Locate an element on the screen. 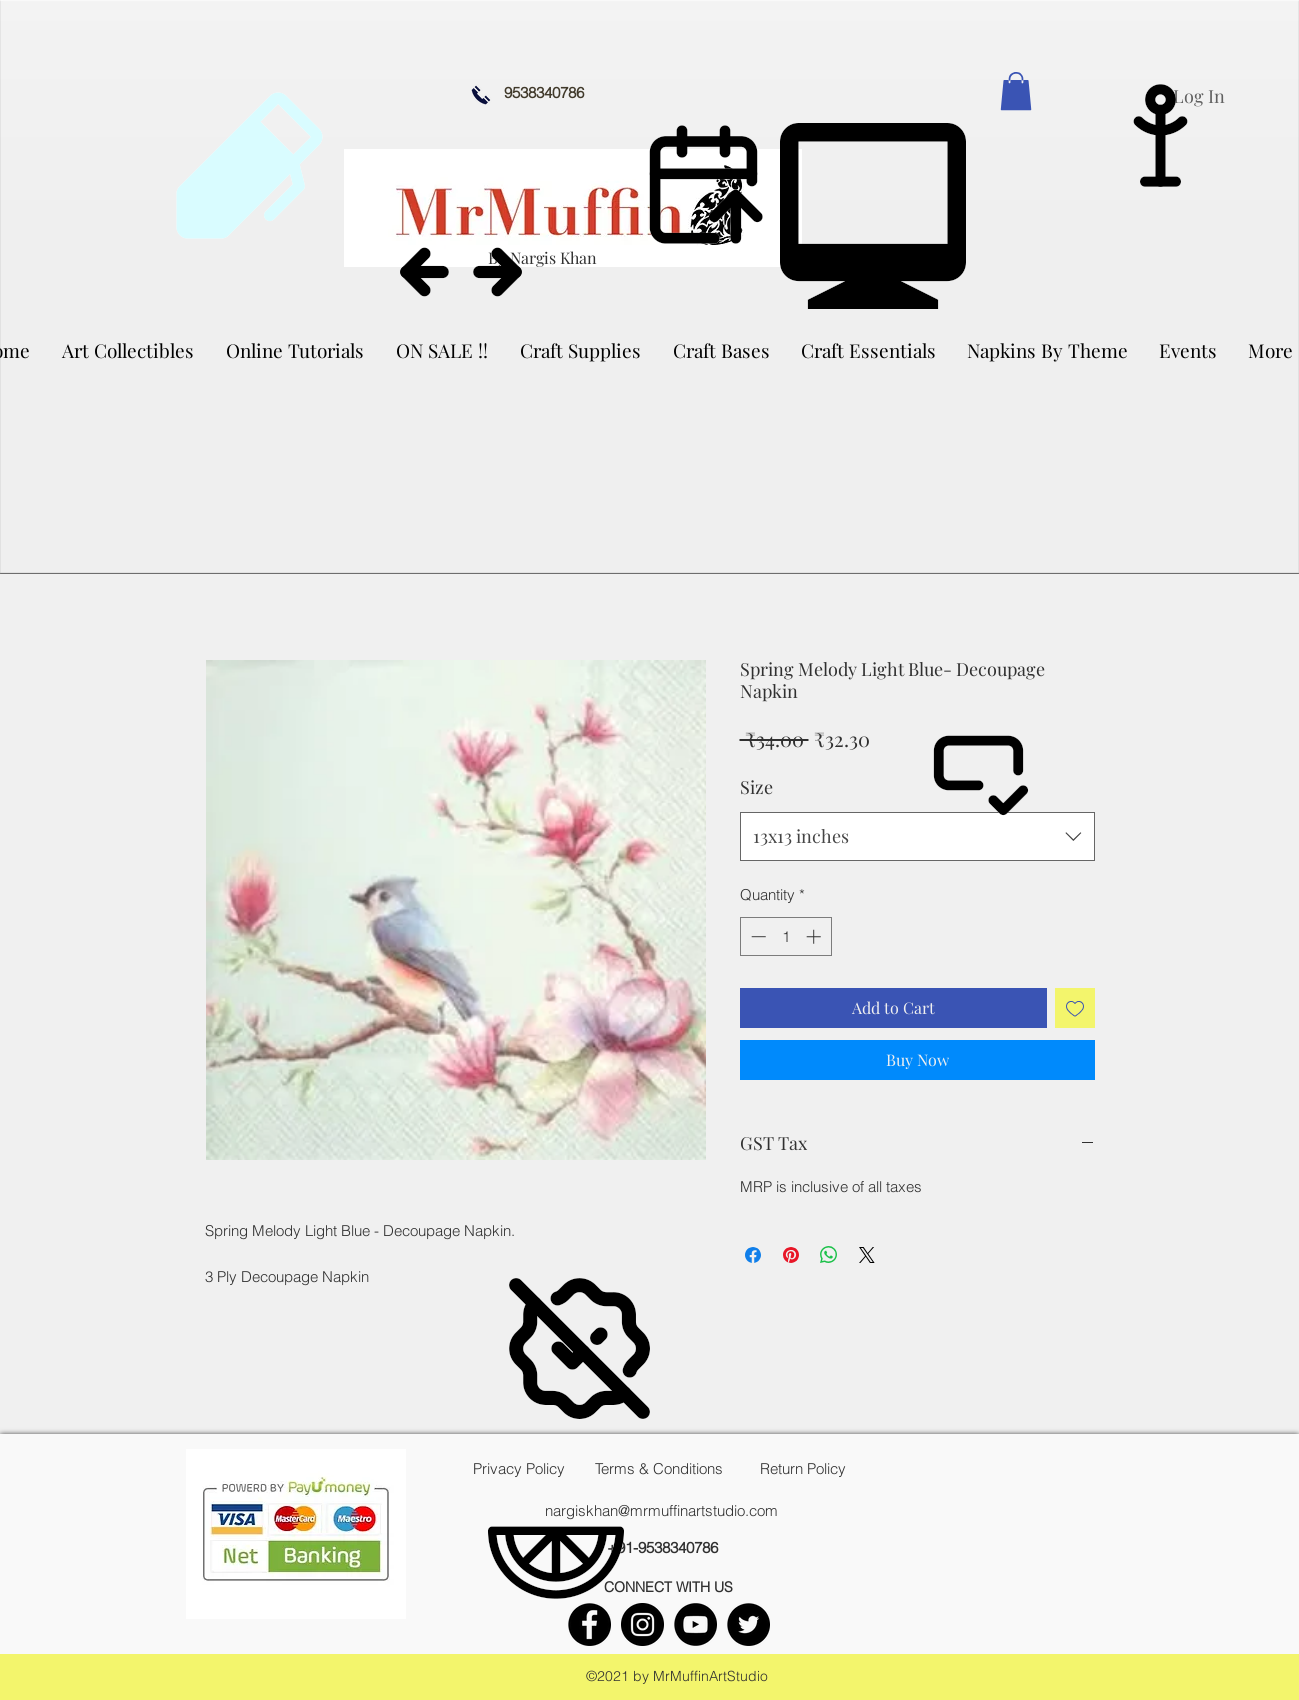 The image size is (1299, 1700). discount or promotion unavailable is located at coordinates (579, 1348).